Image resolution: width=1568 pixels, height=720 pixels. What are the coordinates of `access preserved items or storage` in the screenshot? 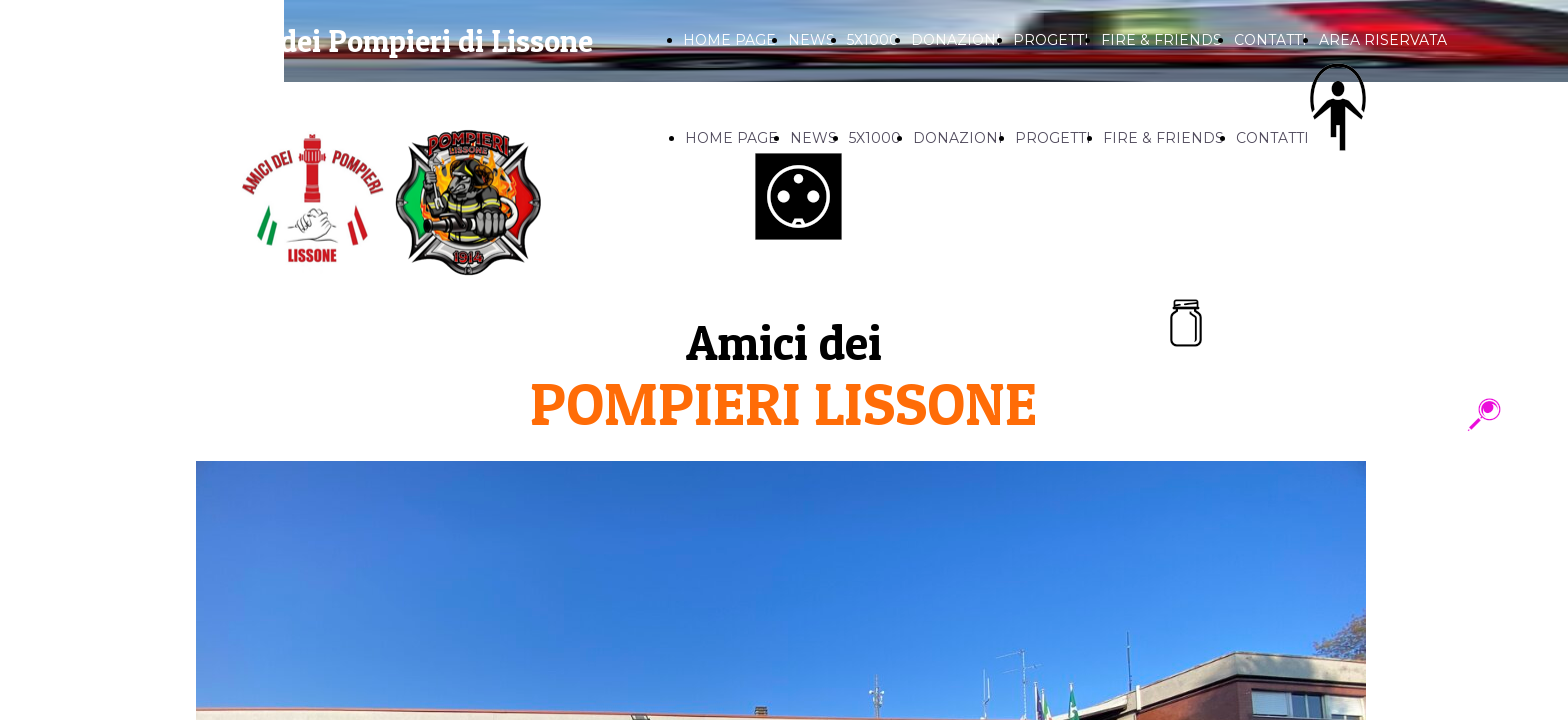 It's located at (1186, 323).